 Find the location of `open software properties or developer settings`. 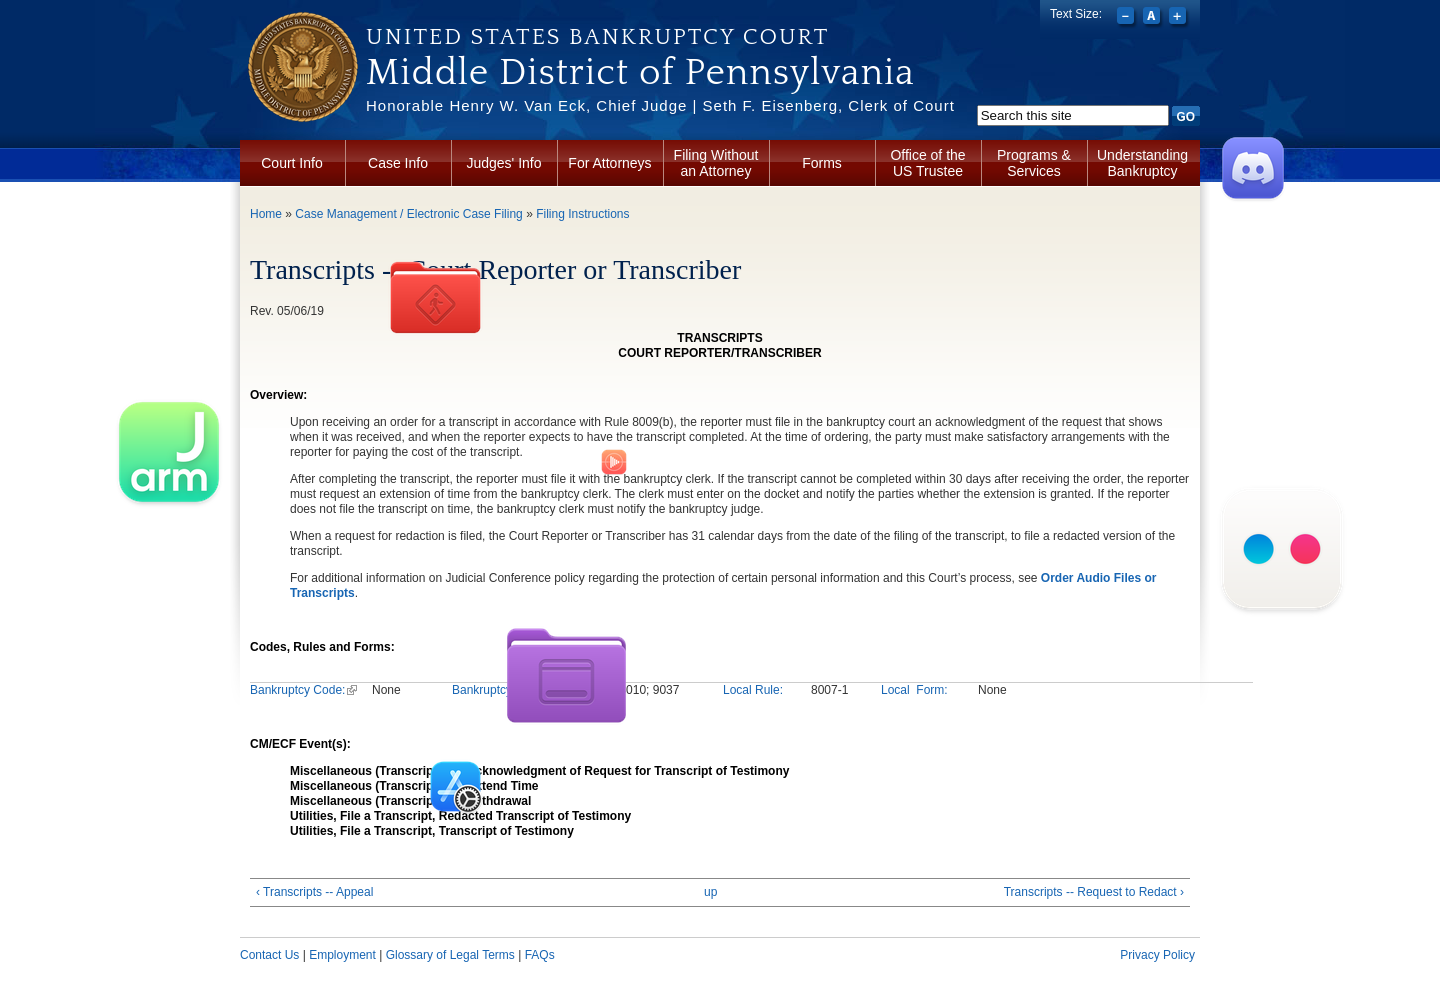

open software properties or developer settings is located at coordinates (455, 786).